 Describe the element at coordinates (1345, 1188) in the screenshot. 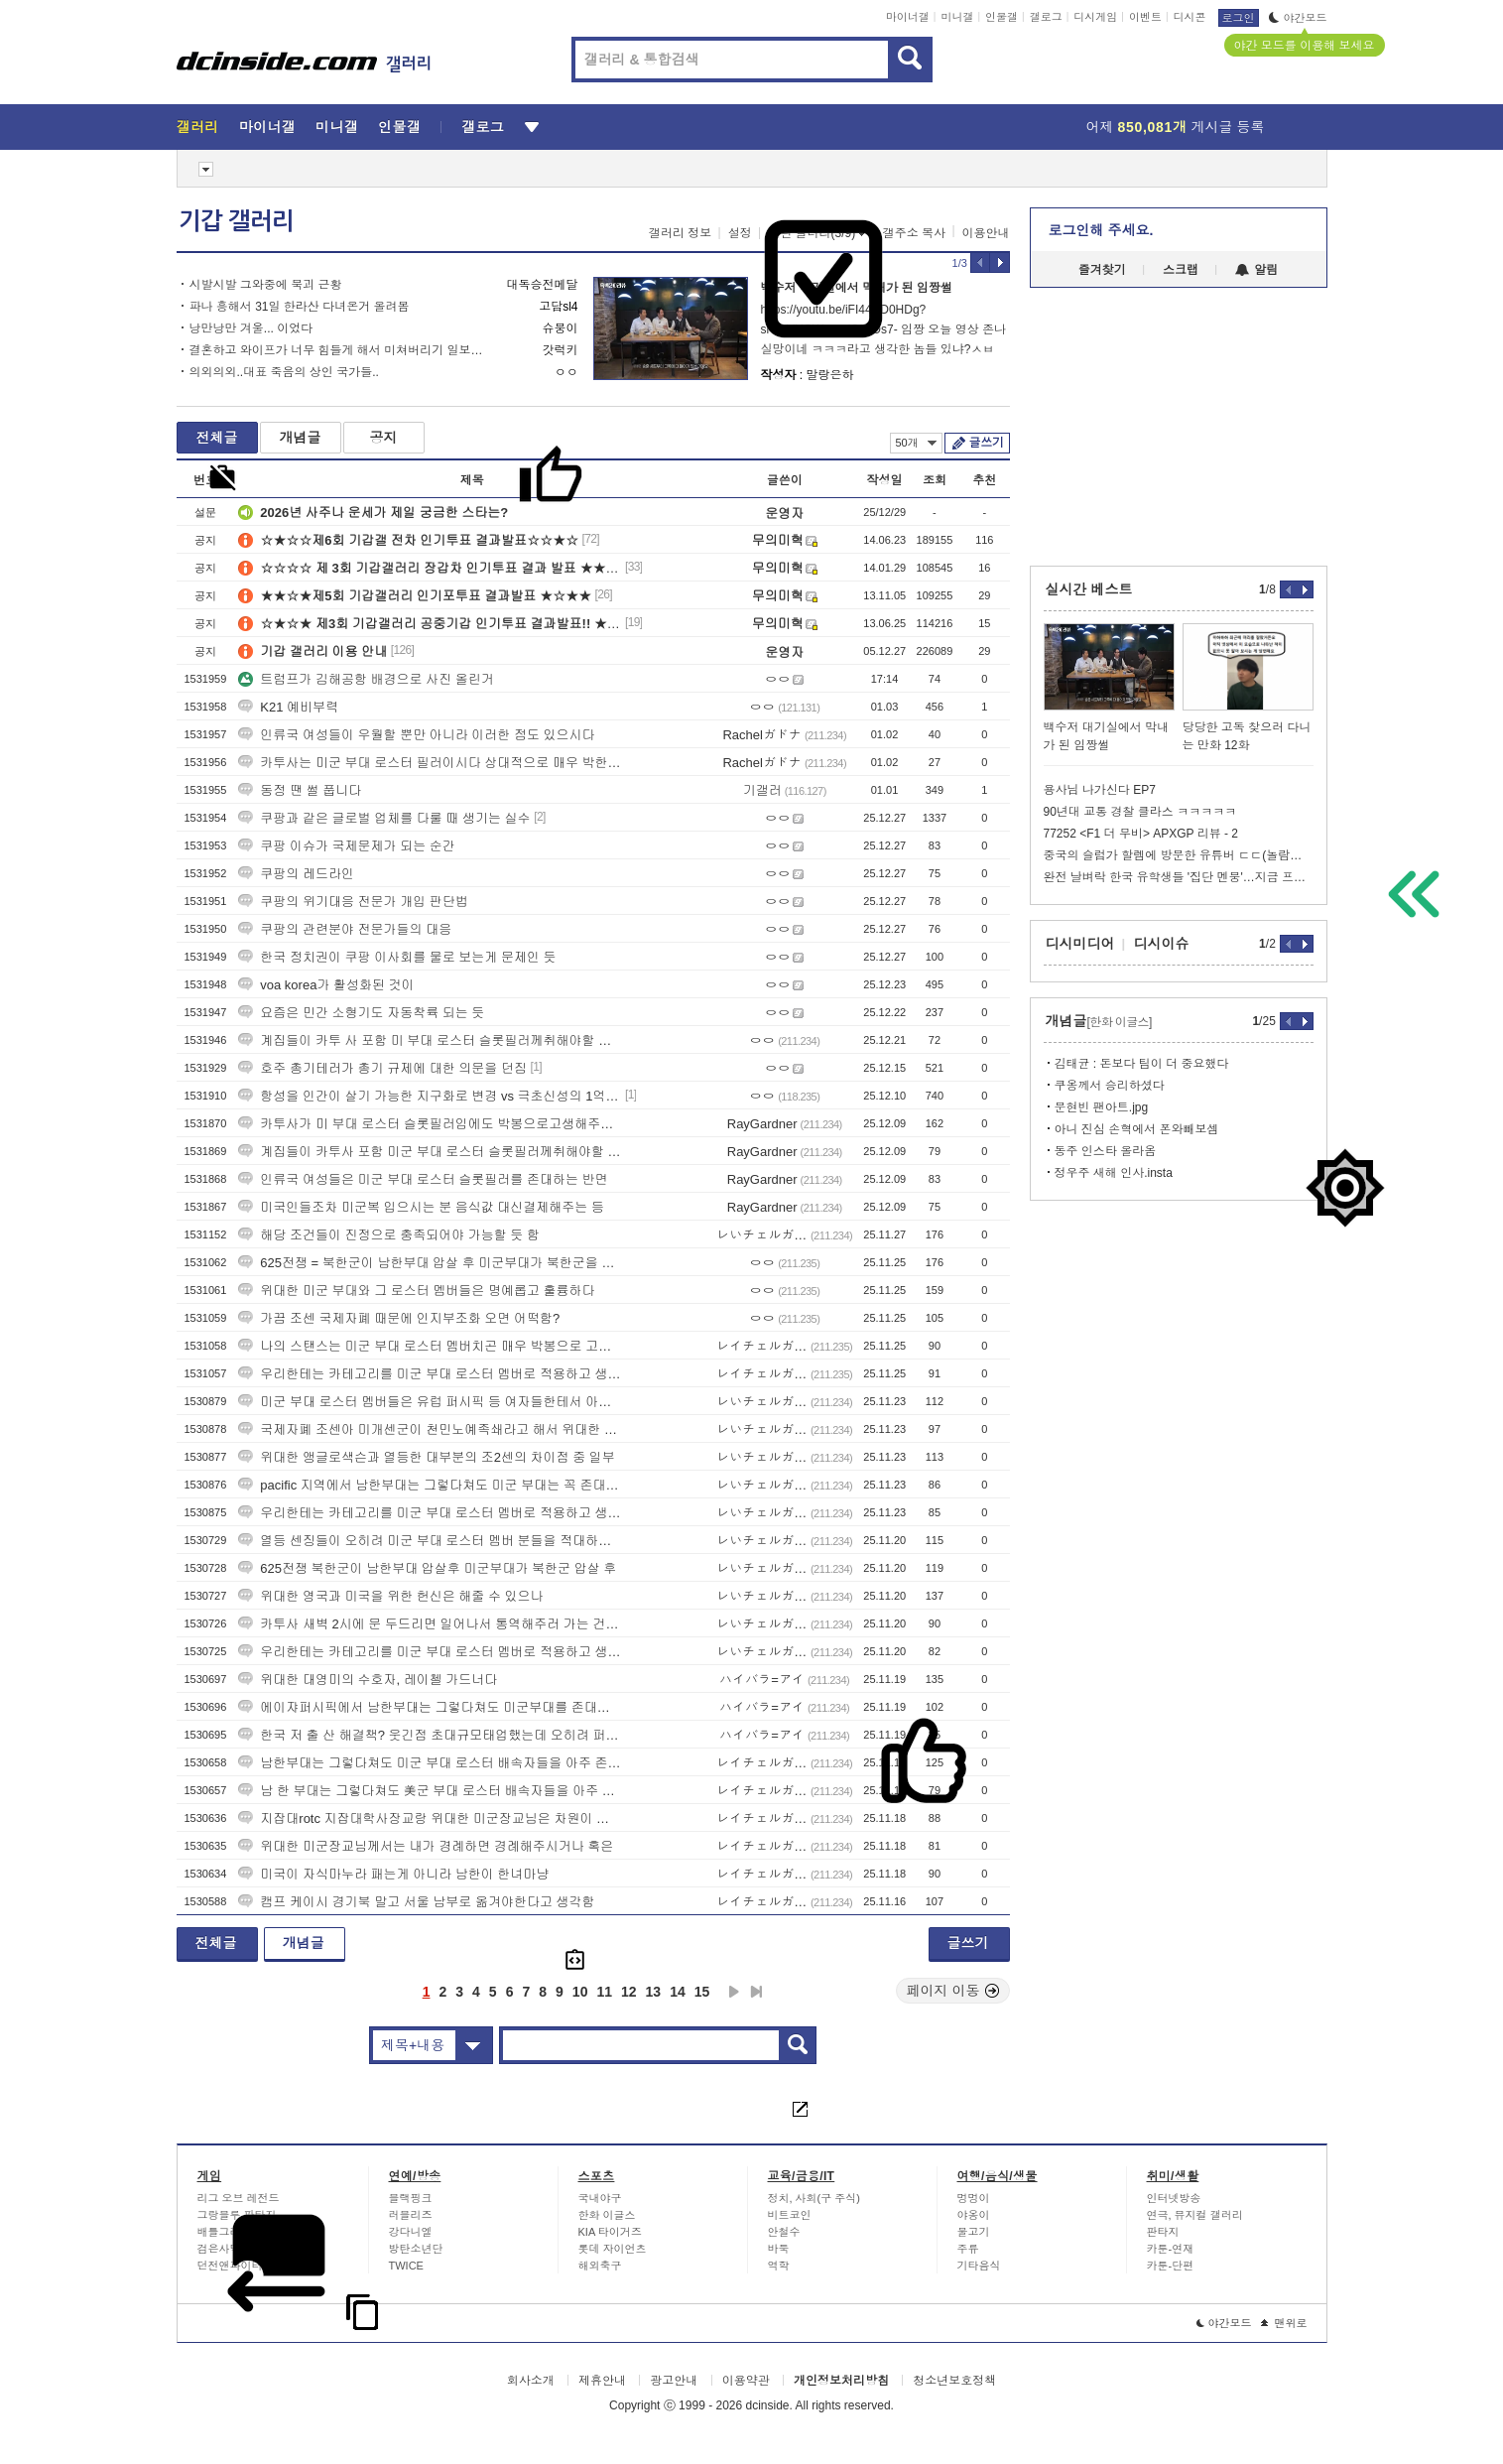

I see `increase screen brightness` at that location.